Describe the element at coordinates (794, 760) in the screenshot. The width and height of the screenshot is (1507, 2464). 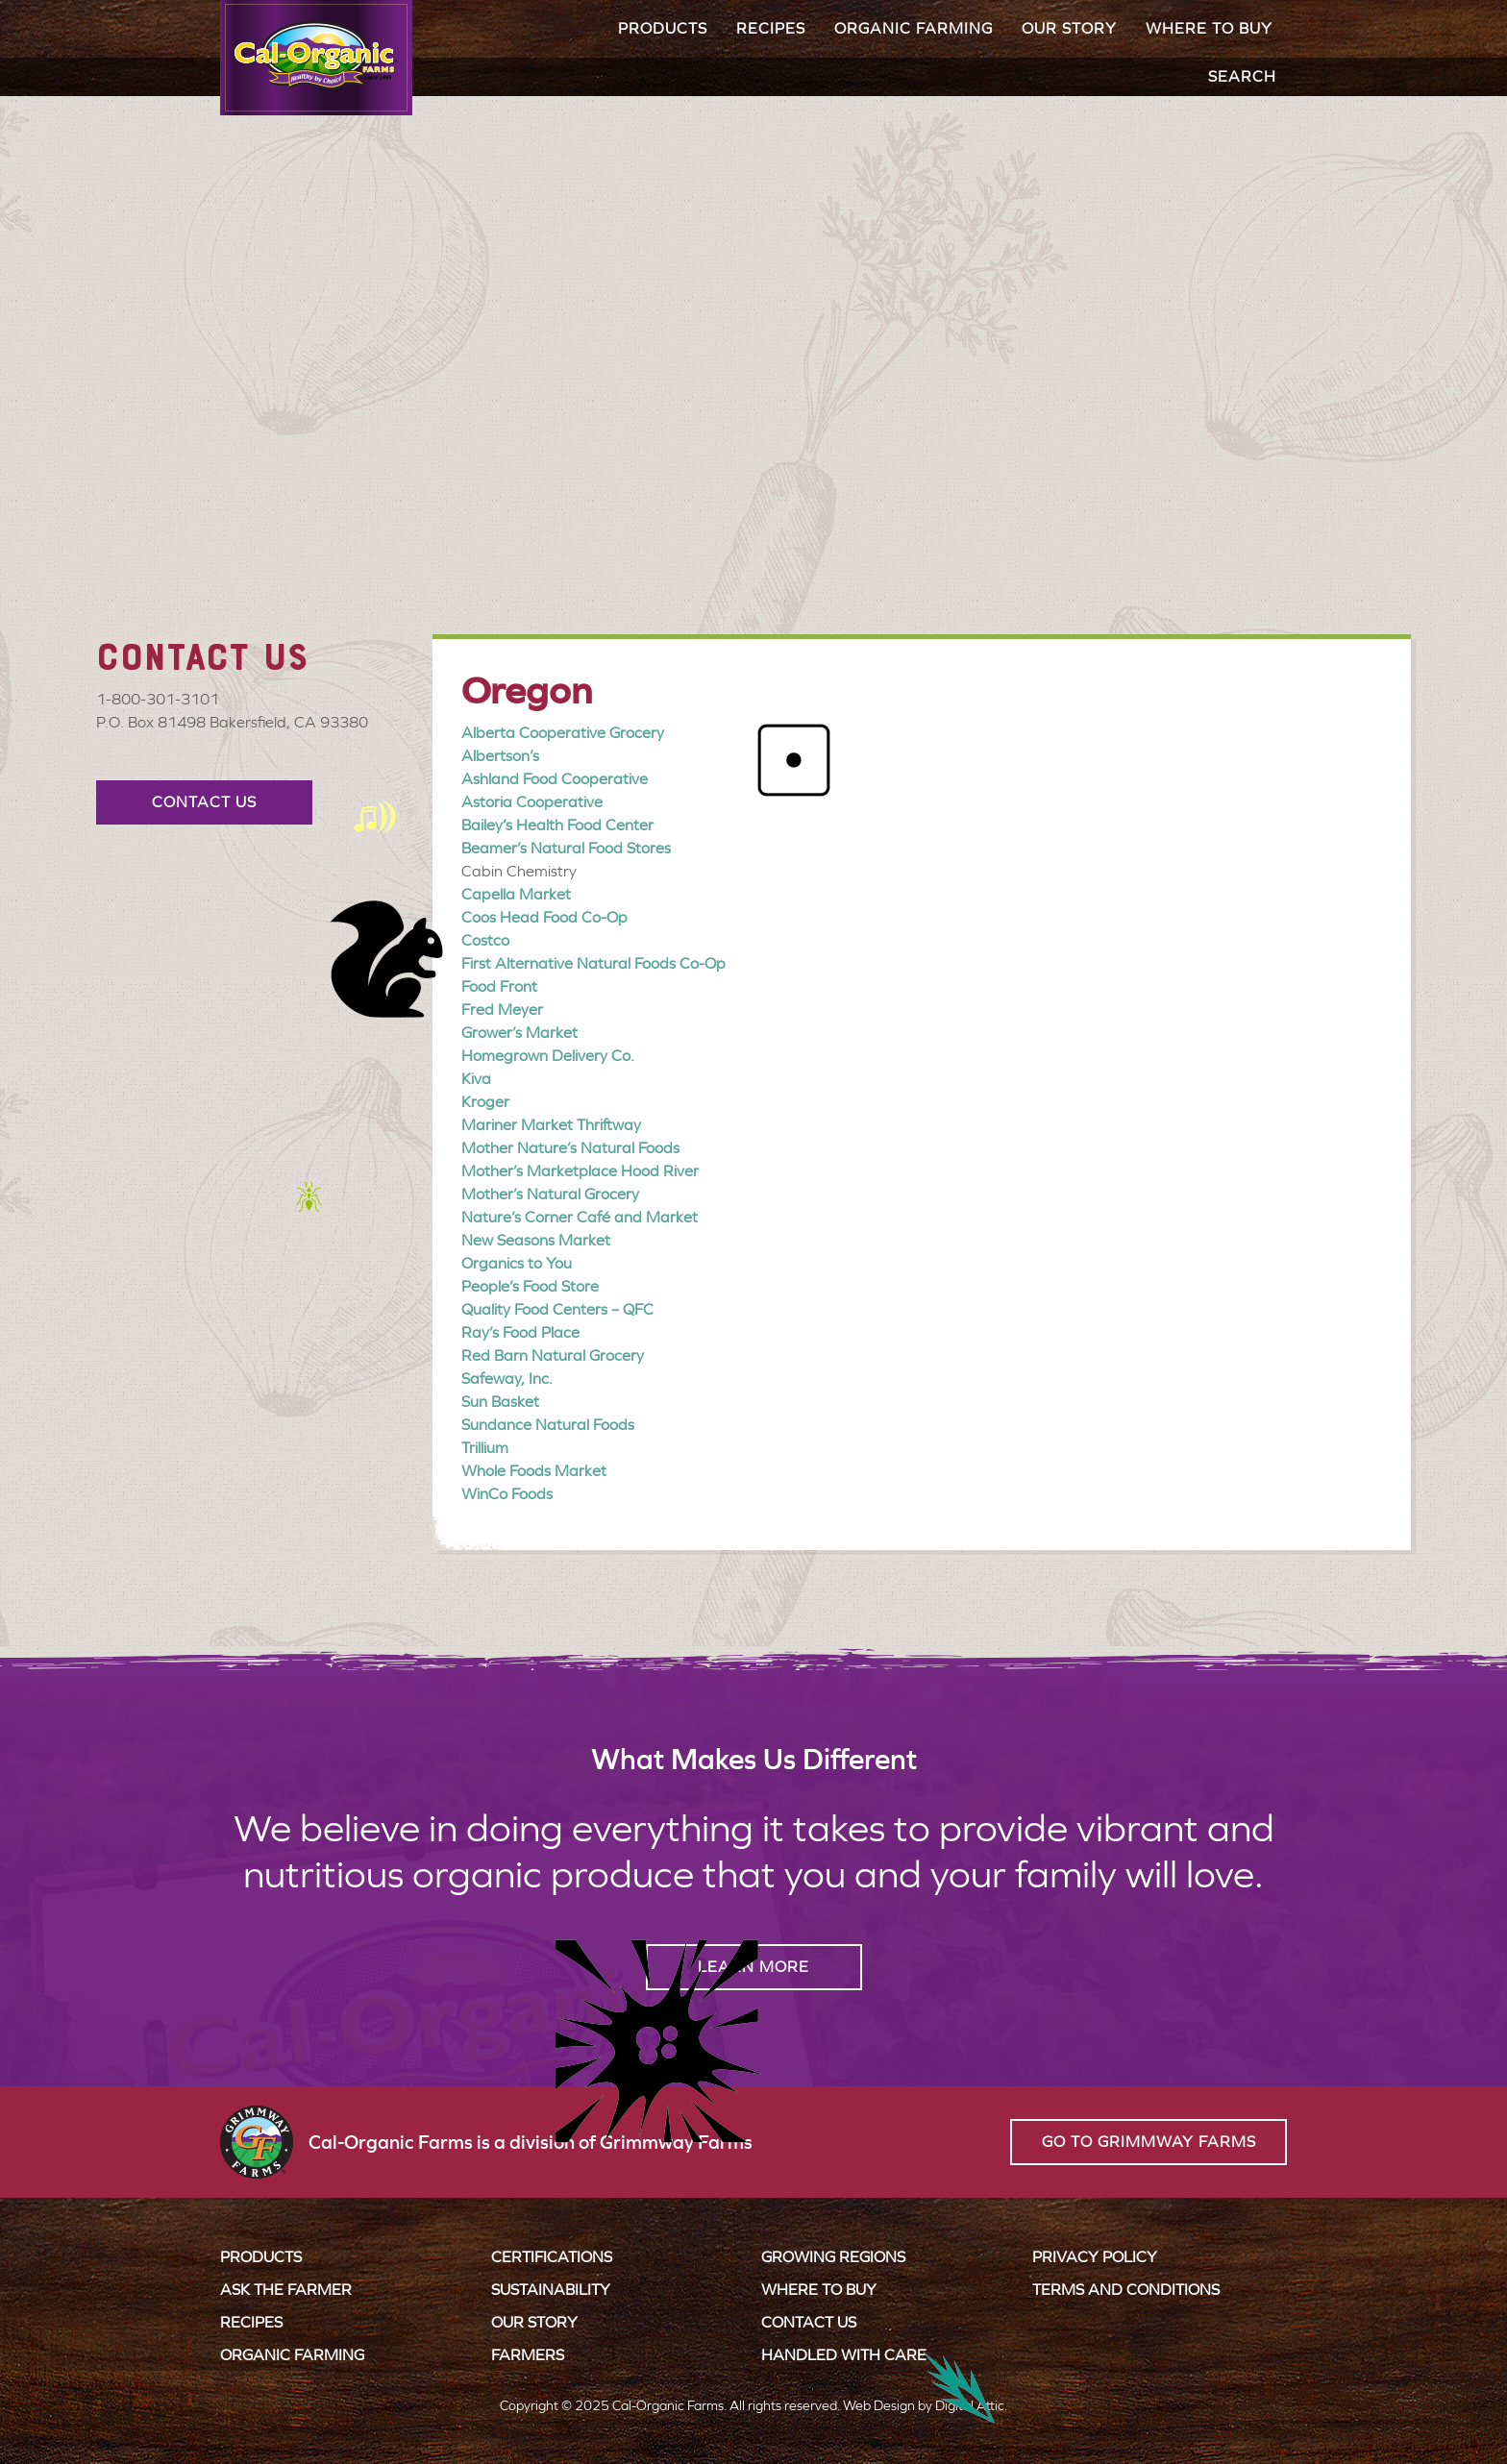
I see `roll the dice or trigger random selection` at that location.